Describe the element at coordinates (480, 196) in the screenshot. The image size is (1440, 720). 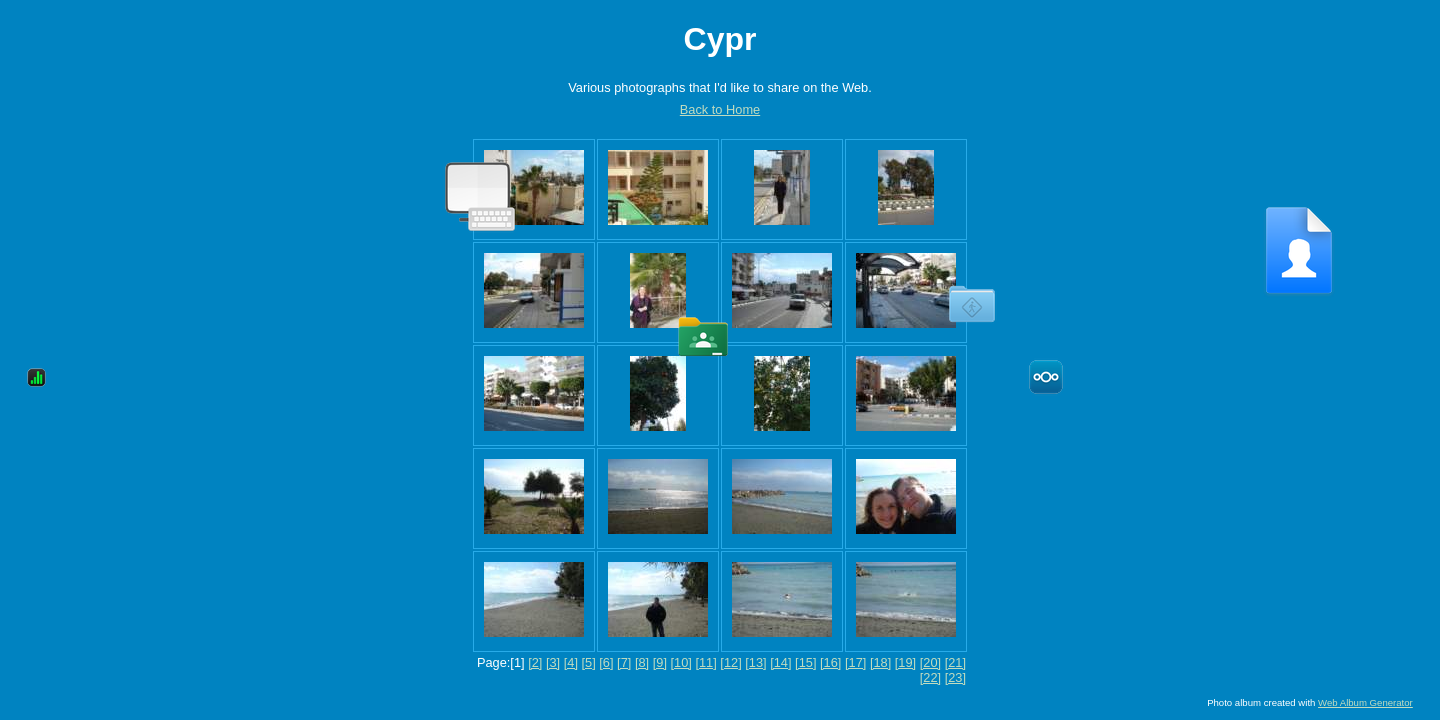
I see `access computer or desktop settings` at that location.